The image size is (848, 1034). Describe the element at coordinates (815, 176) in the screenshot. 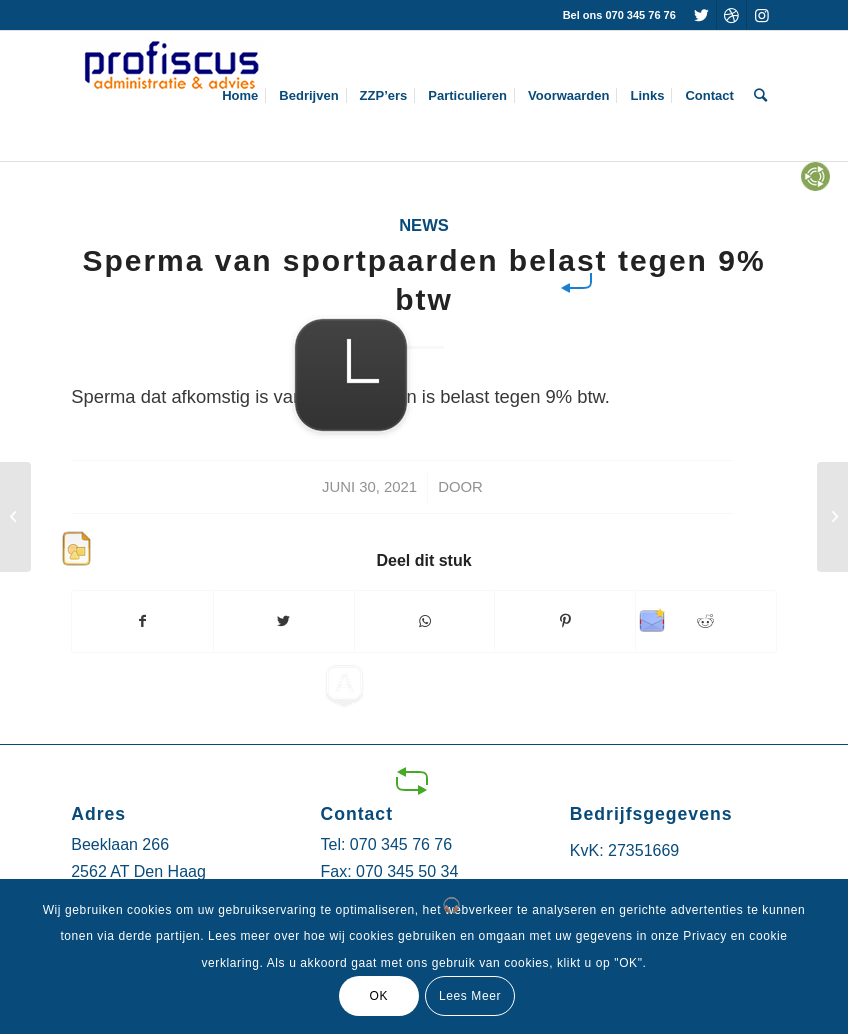

I see `ubuntu mate logo or branding indicator` at that location.